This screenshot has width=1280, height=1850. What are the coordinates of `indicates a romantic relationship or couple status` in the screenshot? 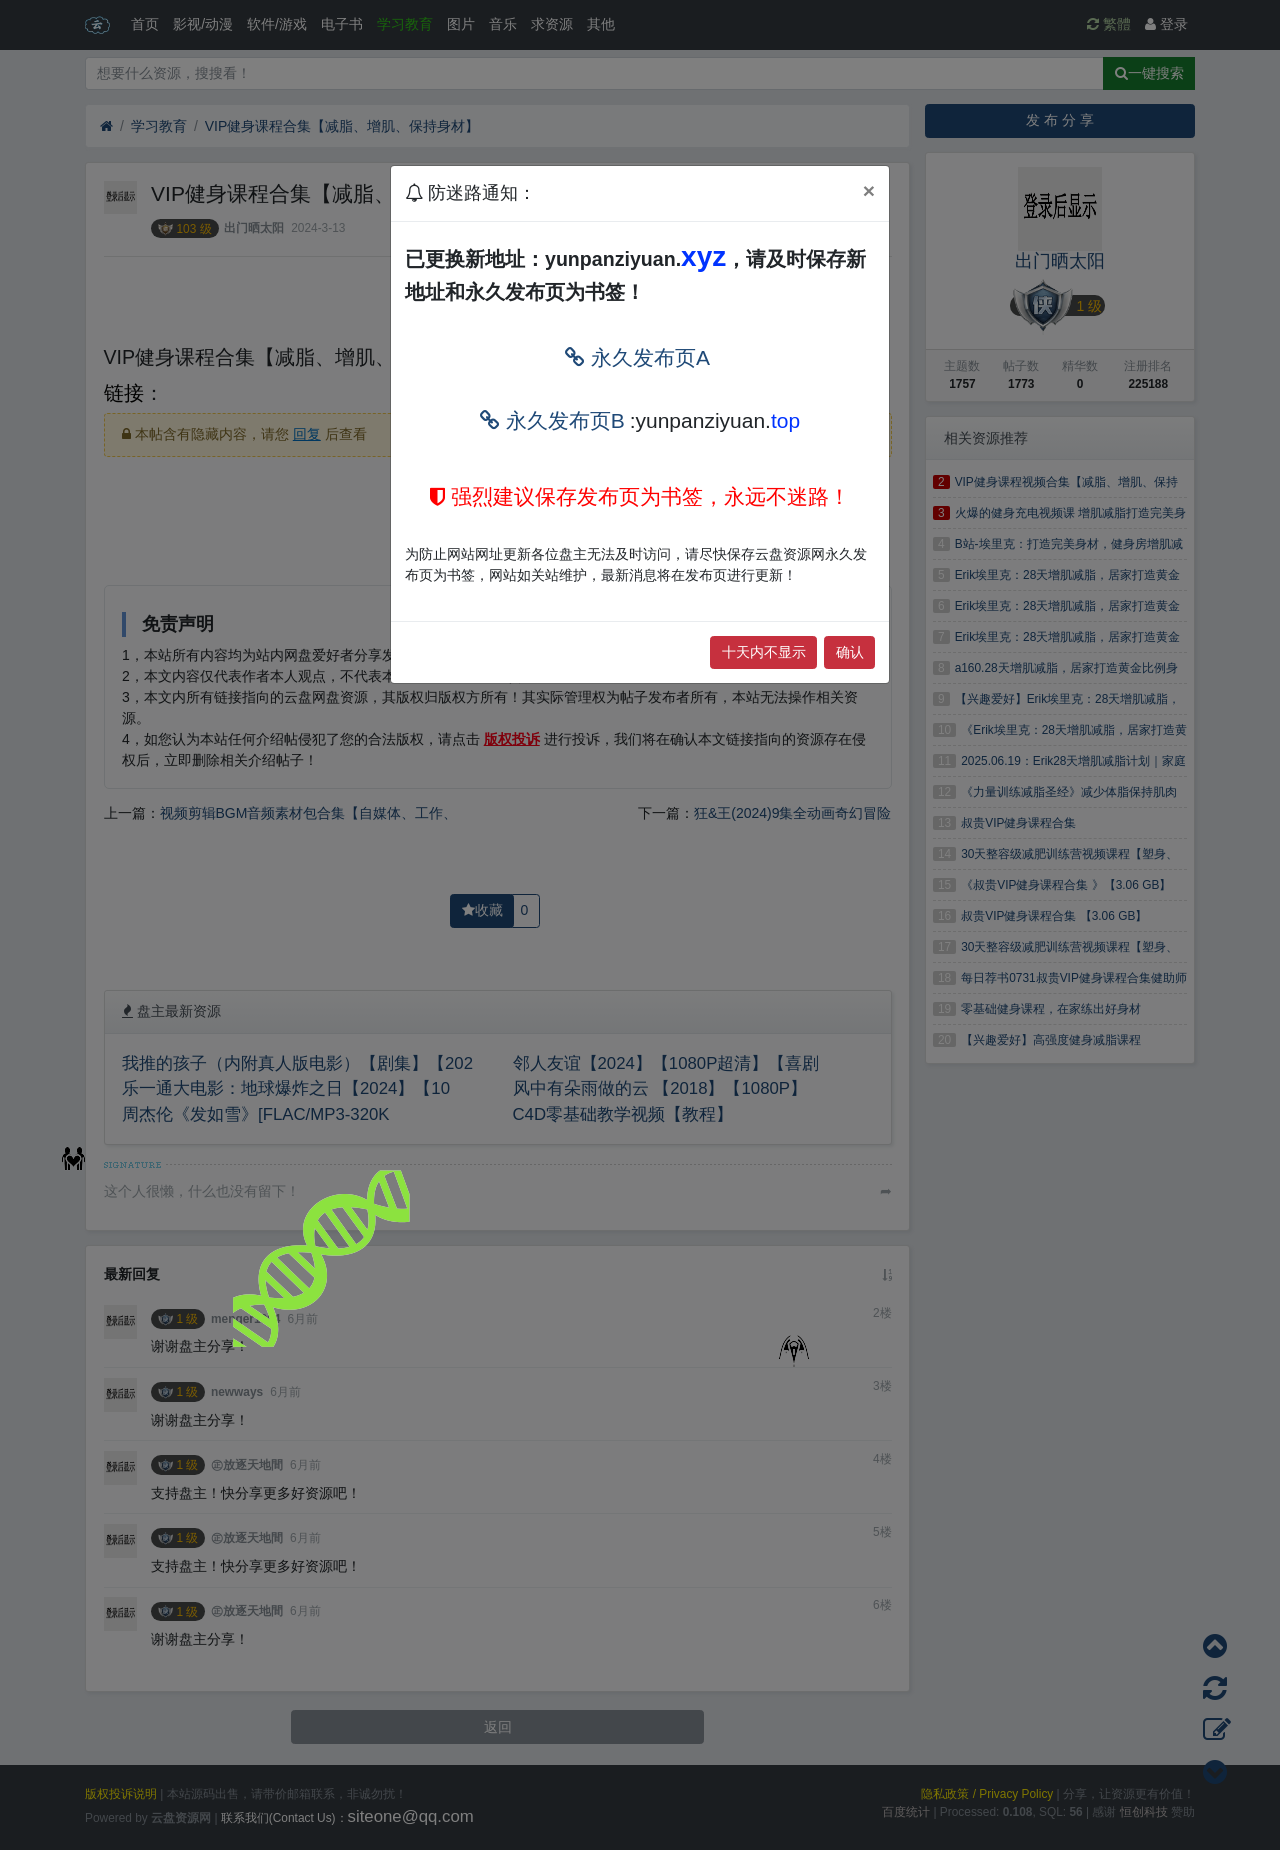 It's located at (73, 1158).